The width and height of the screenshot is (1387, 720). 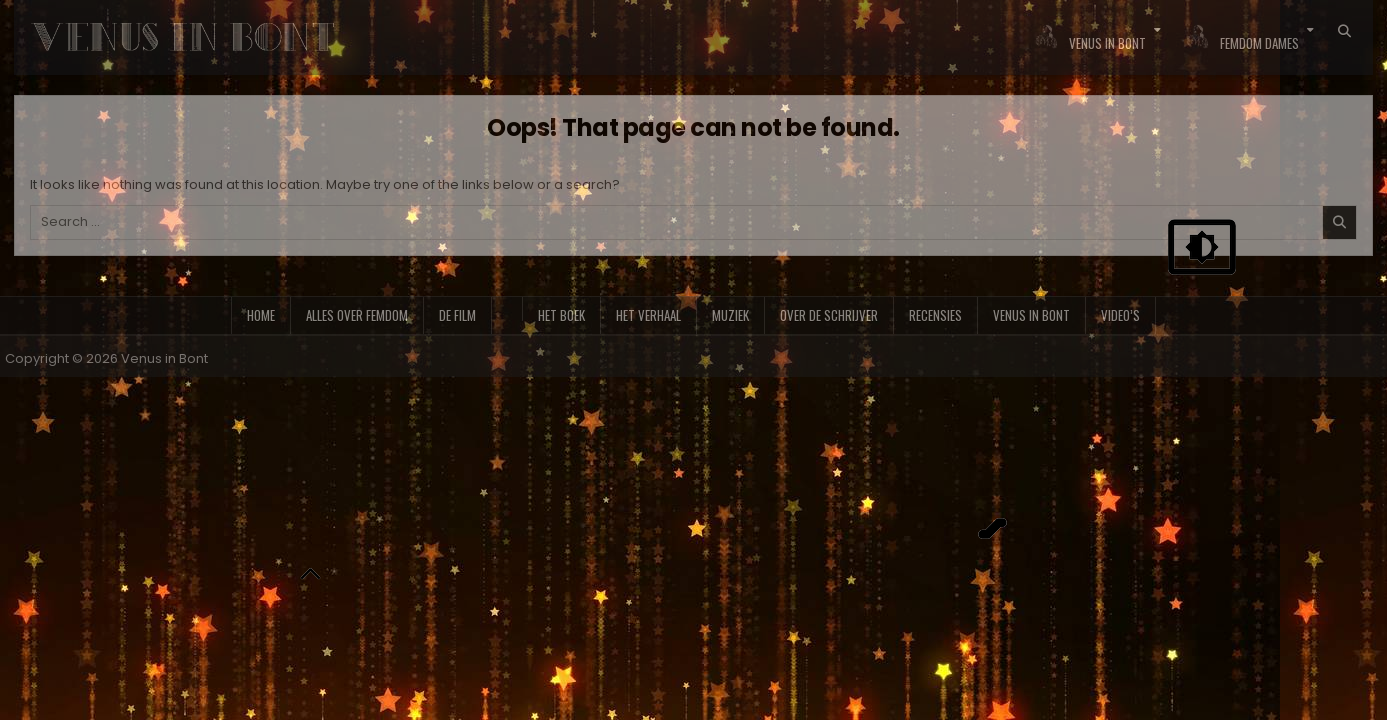 I want to click on indicates escalator access nearby, so click(x=992, y=528).